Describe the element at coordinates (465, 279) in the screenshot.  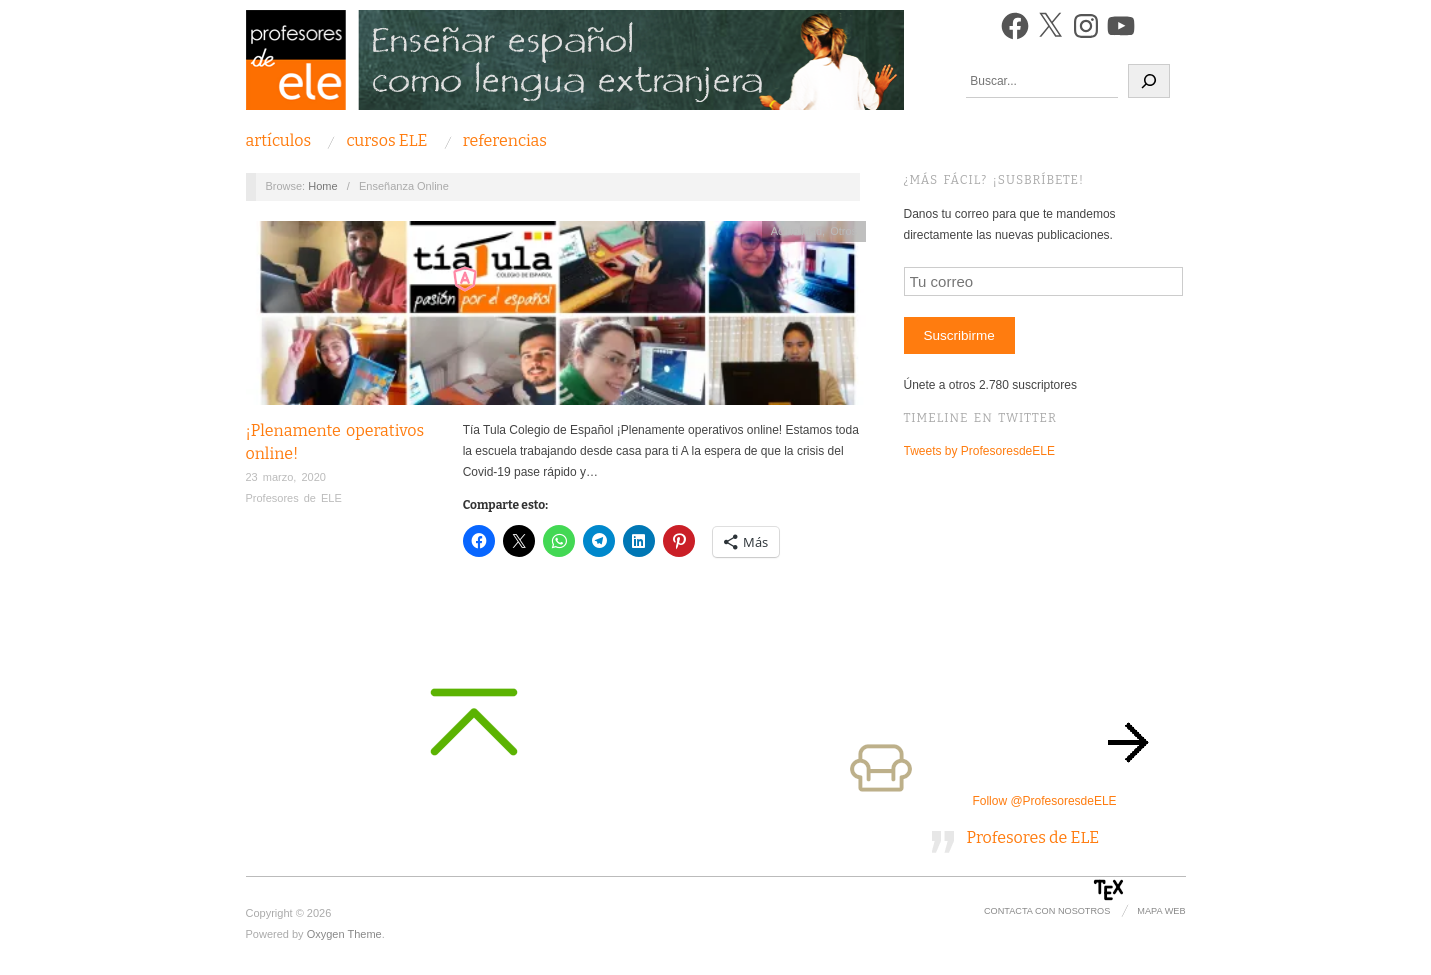
I see `angular framework logo` at that location.